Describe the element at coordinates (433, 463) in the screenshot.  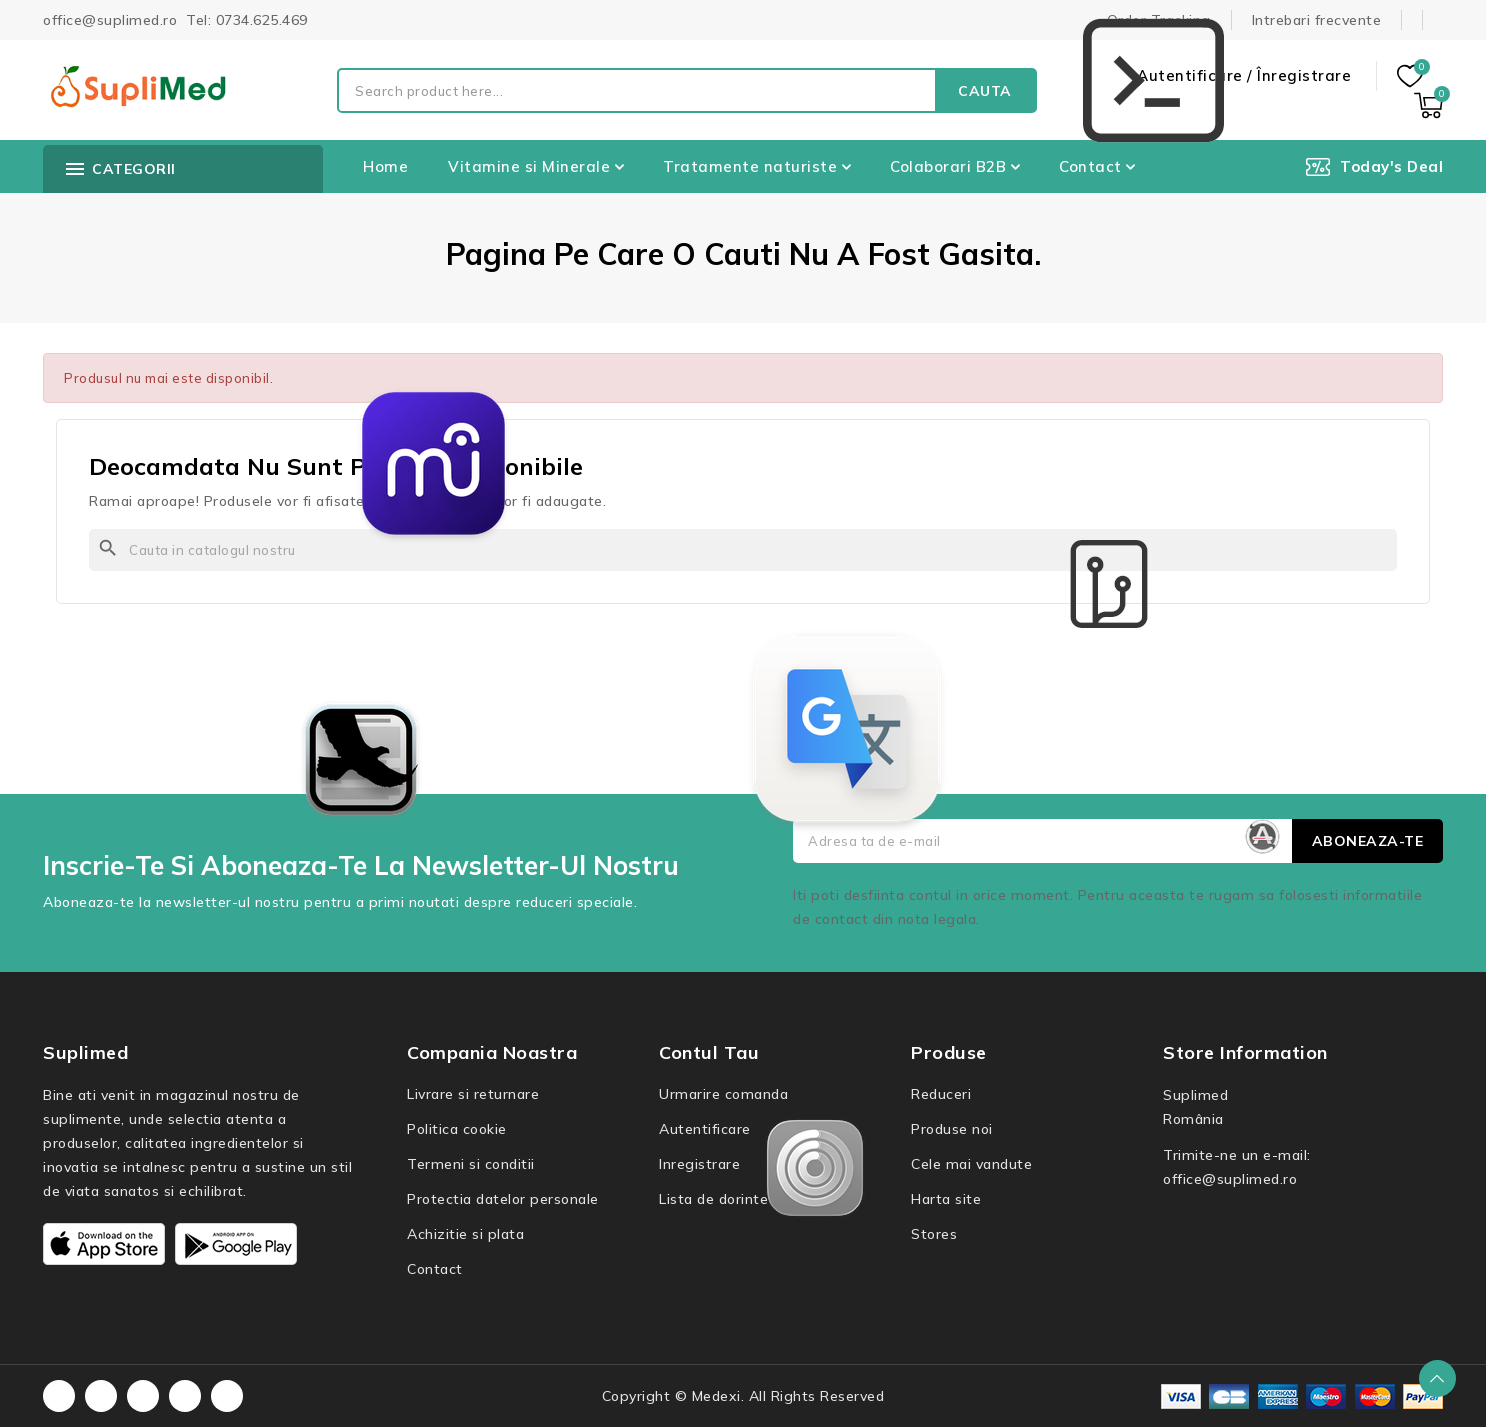
I see `open MuseScore music notation app` at that location.